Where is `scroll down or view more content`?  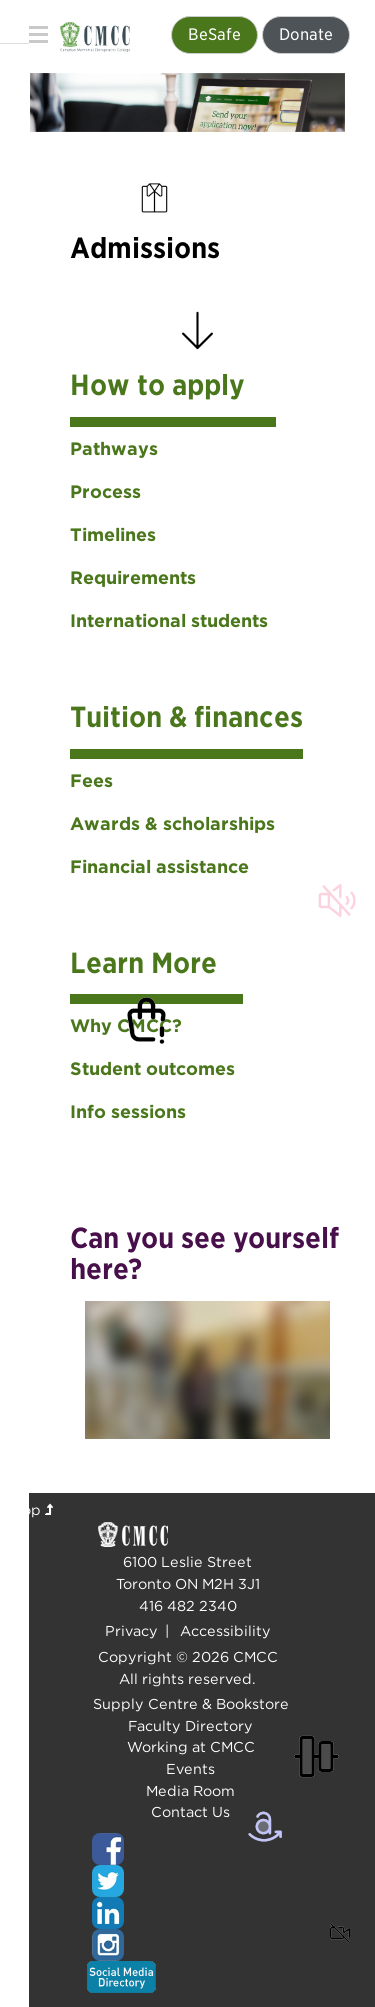
scroll down or view more content is located at coordinates (197, 330).